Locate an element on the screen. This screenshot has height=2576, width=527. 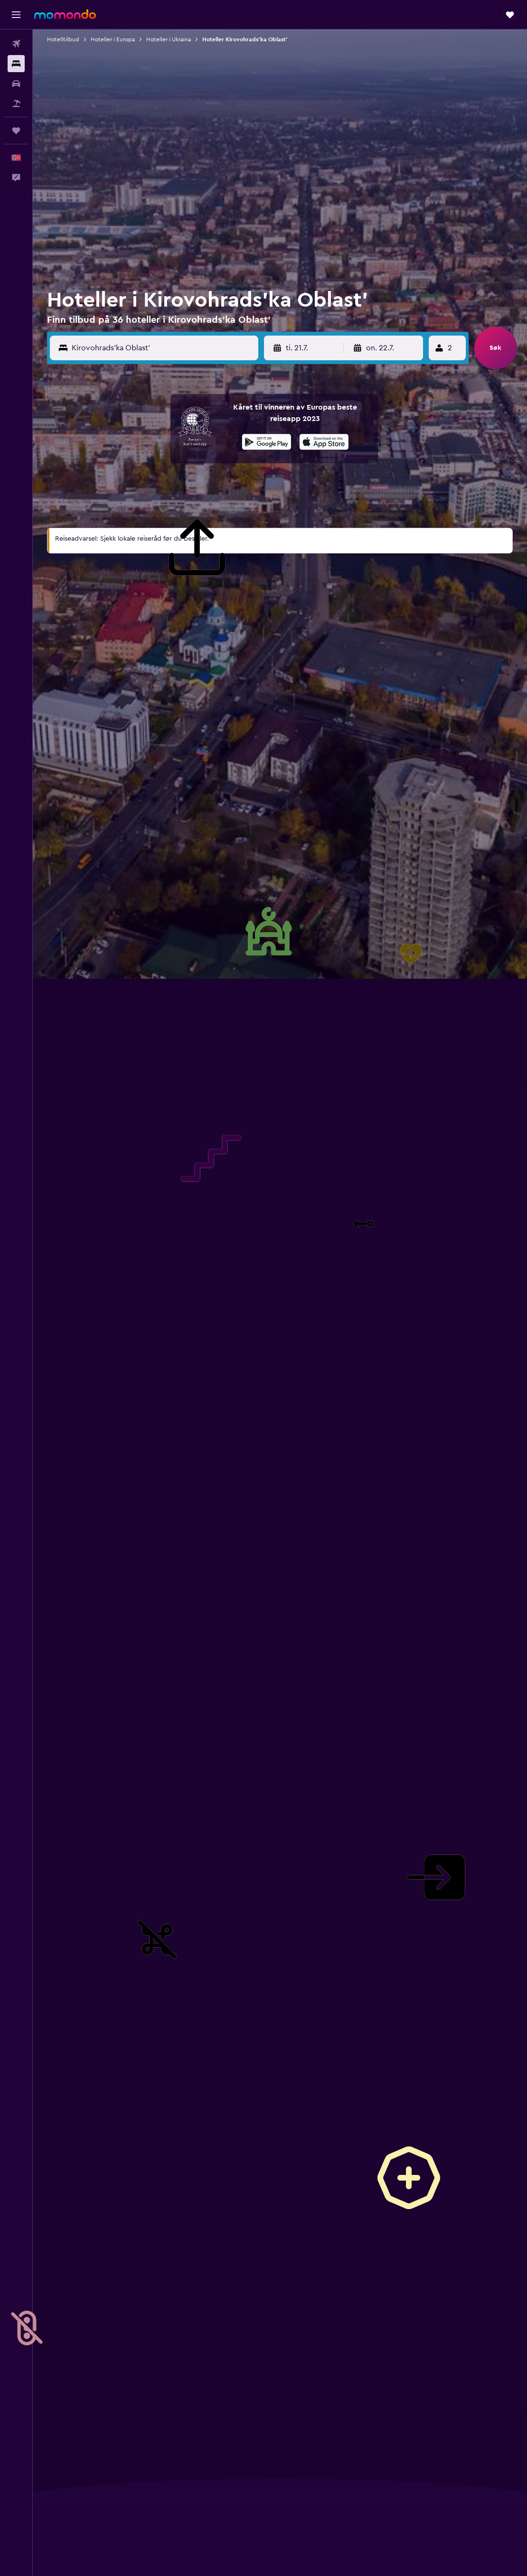
upload a file from your device is located at coordinates (197, 547).